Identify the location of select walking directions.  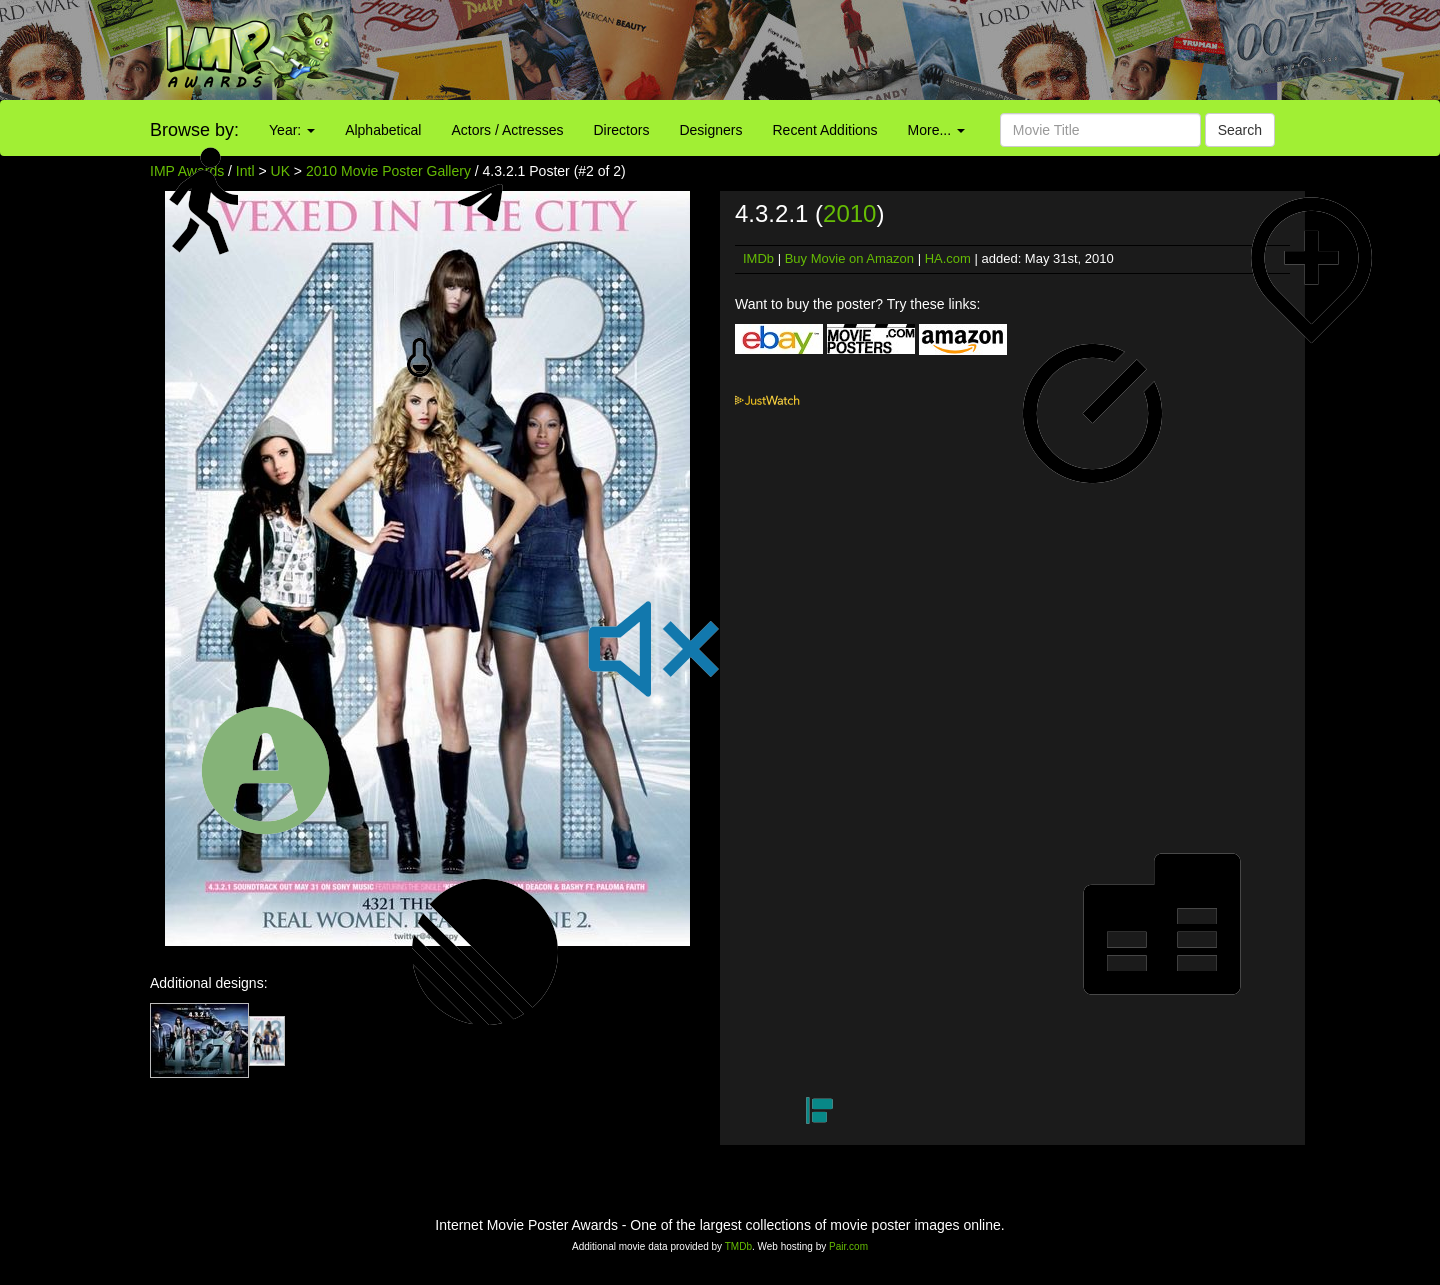
(203, 200).